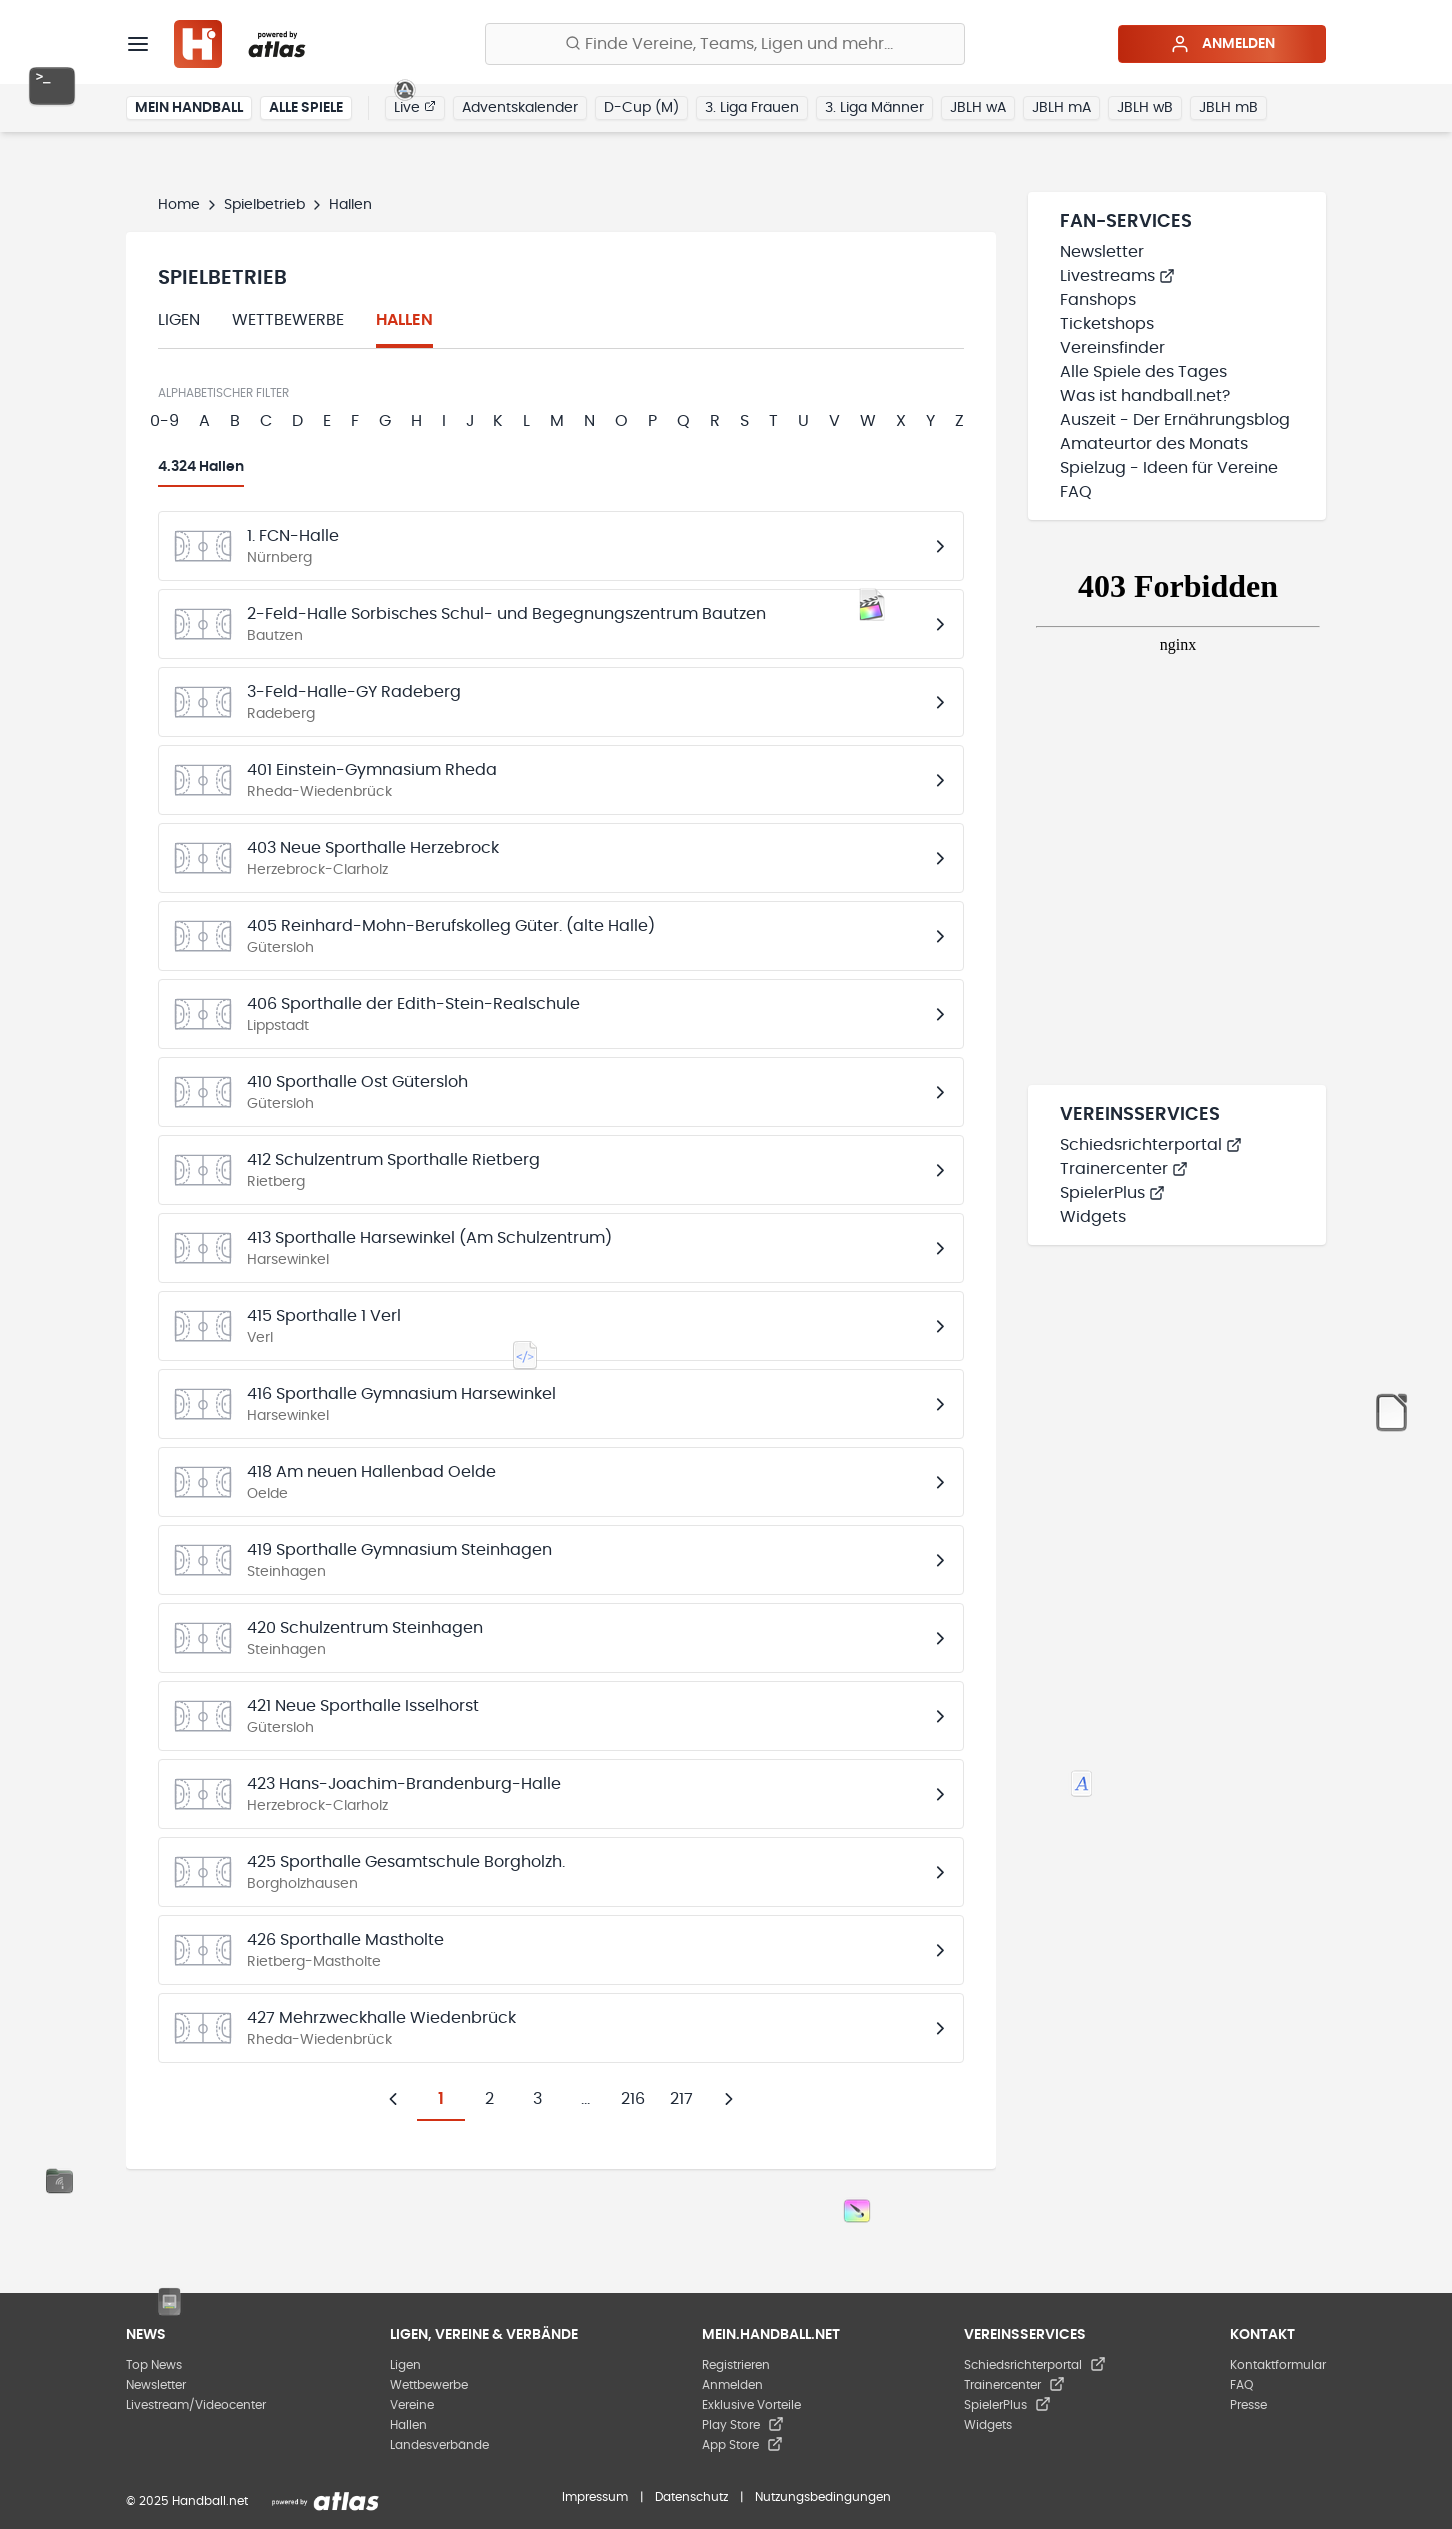  Describe the element at coordinates (857, 2210) in the screenshot. I see `open a Krita project file` at that location.